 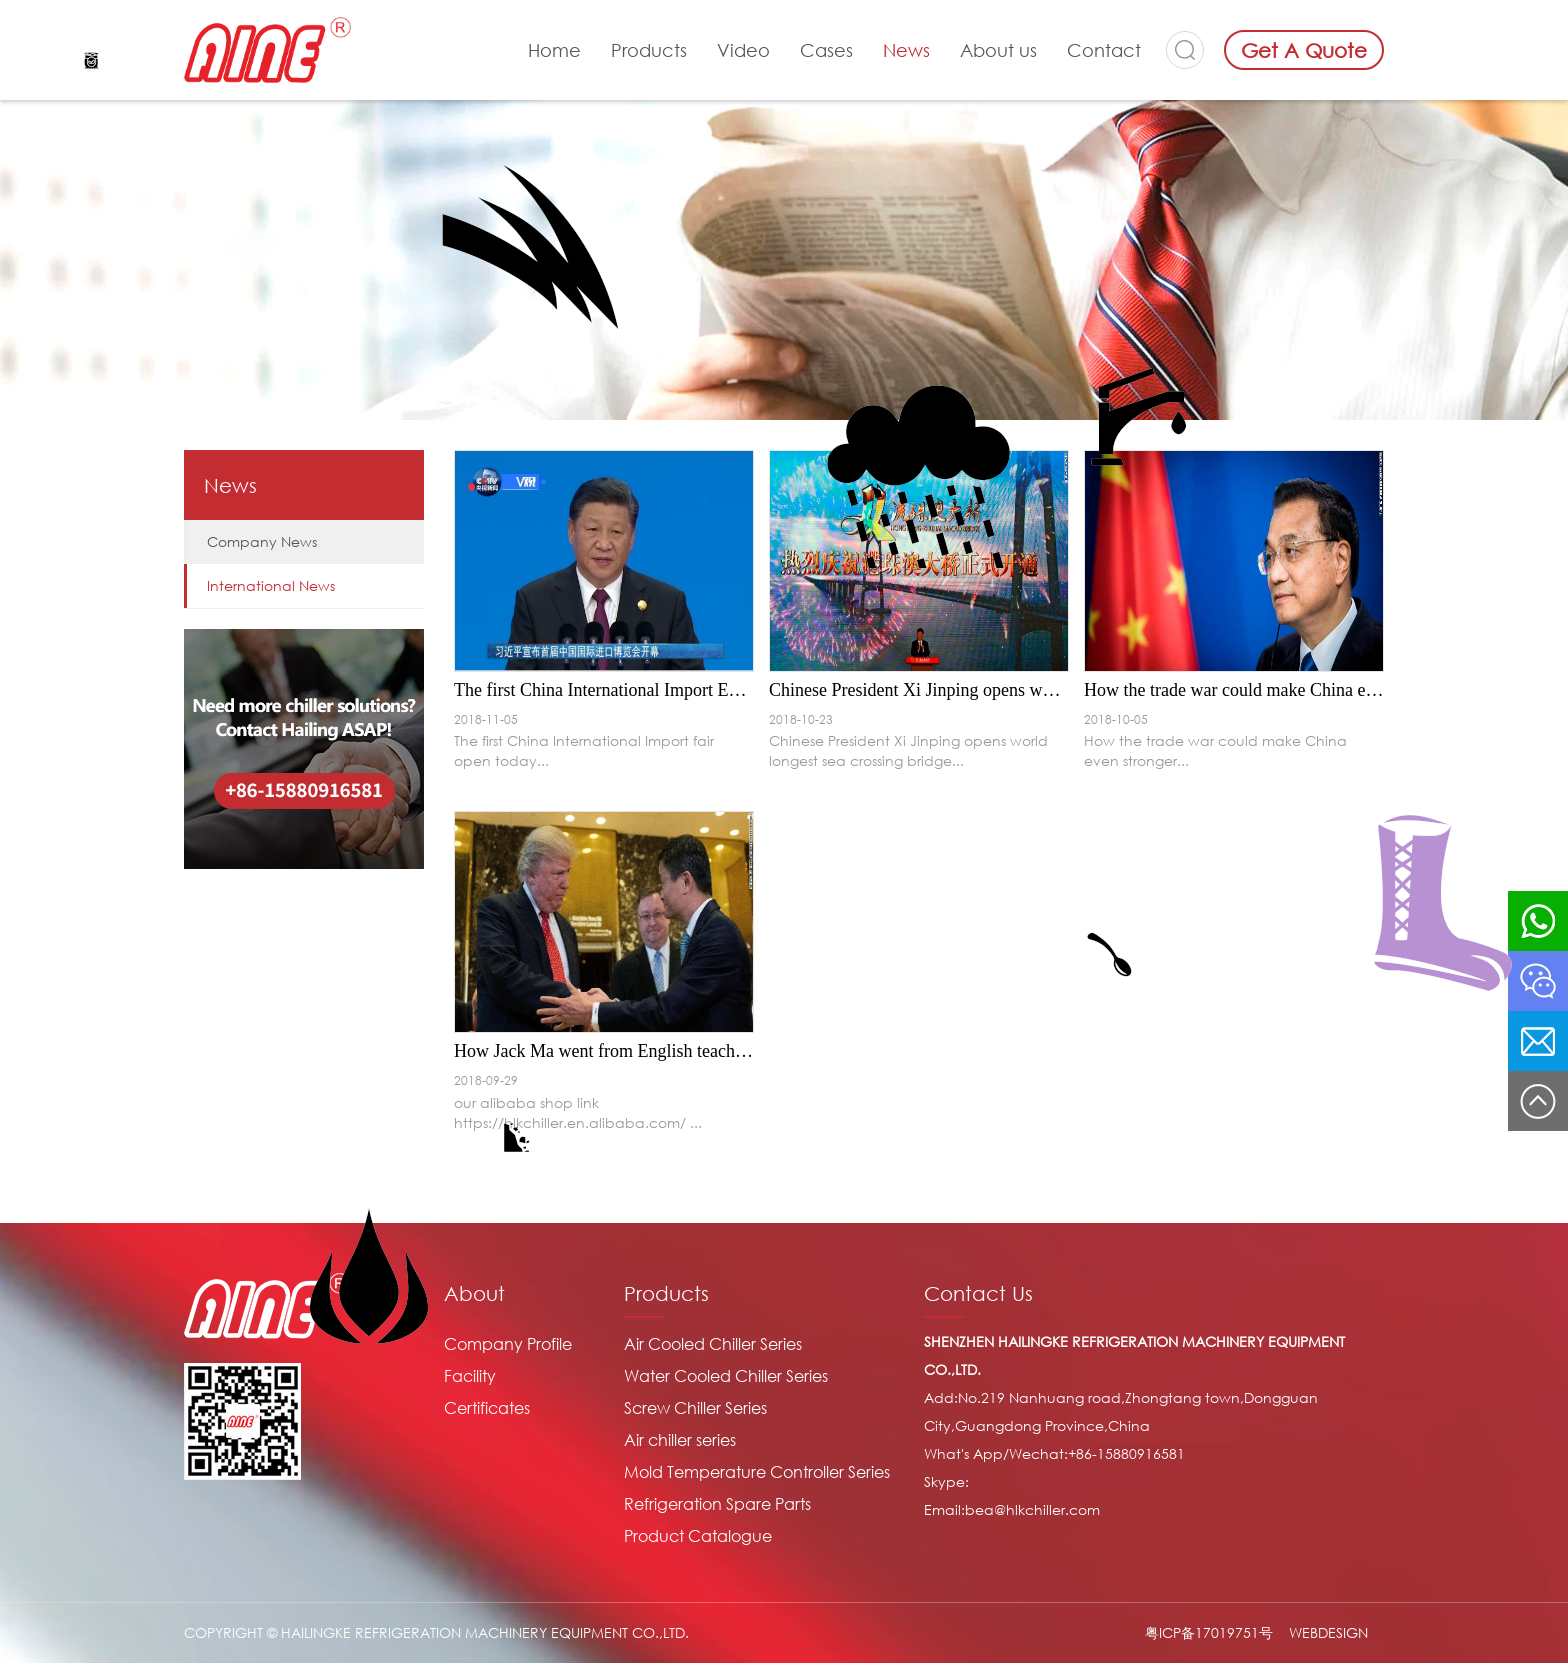 What do you see at coordinates (519, 1137) in the screenshot?
I see `warning: rockslide or falling rocks hazard ahead` at bounding box center [519, 1137].